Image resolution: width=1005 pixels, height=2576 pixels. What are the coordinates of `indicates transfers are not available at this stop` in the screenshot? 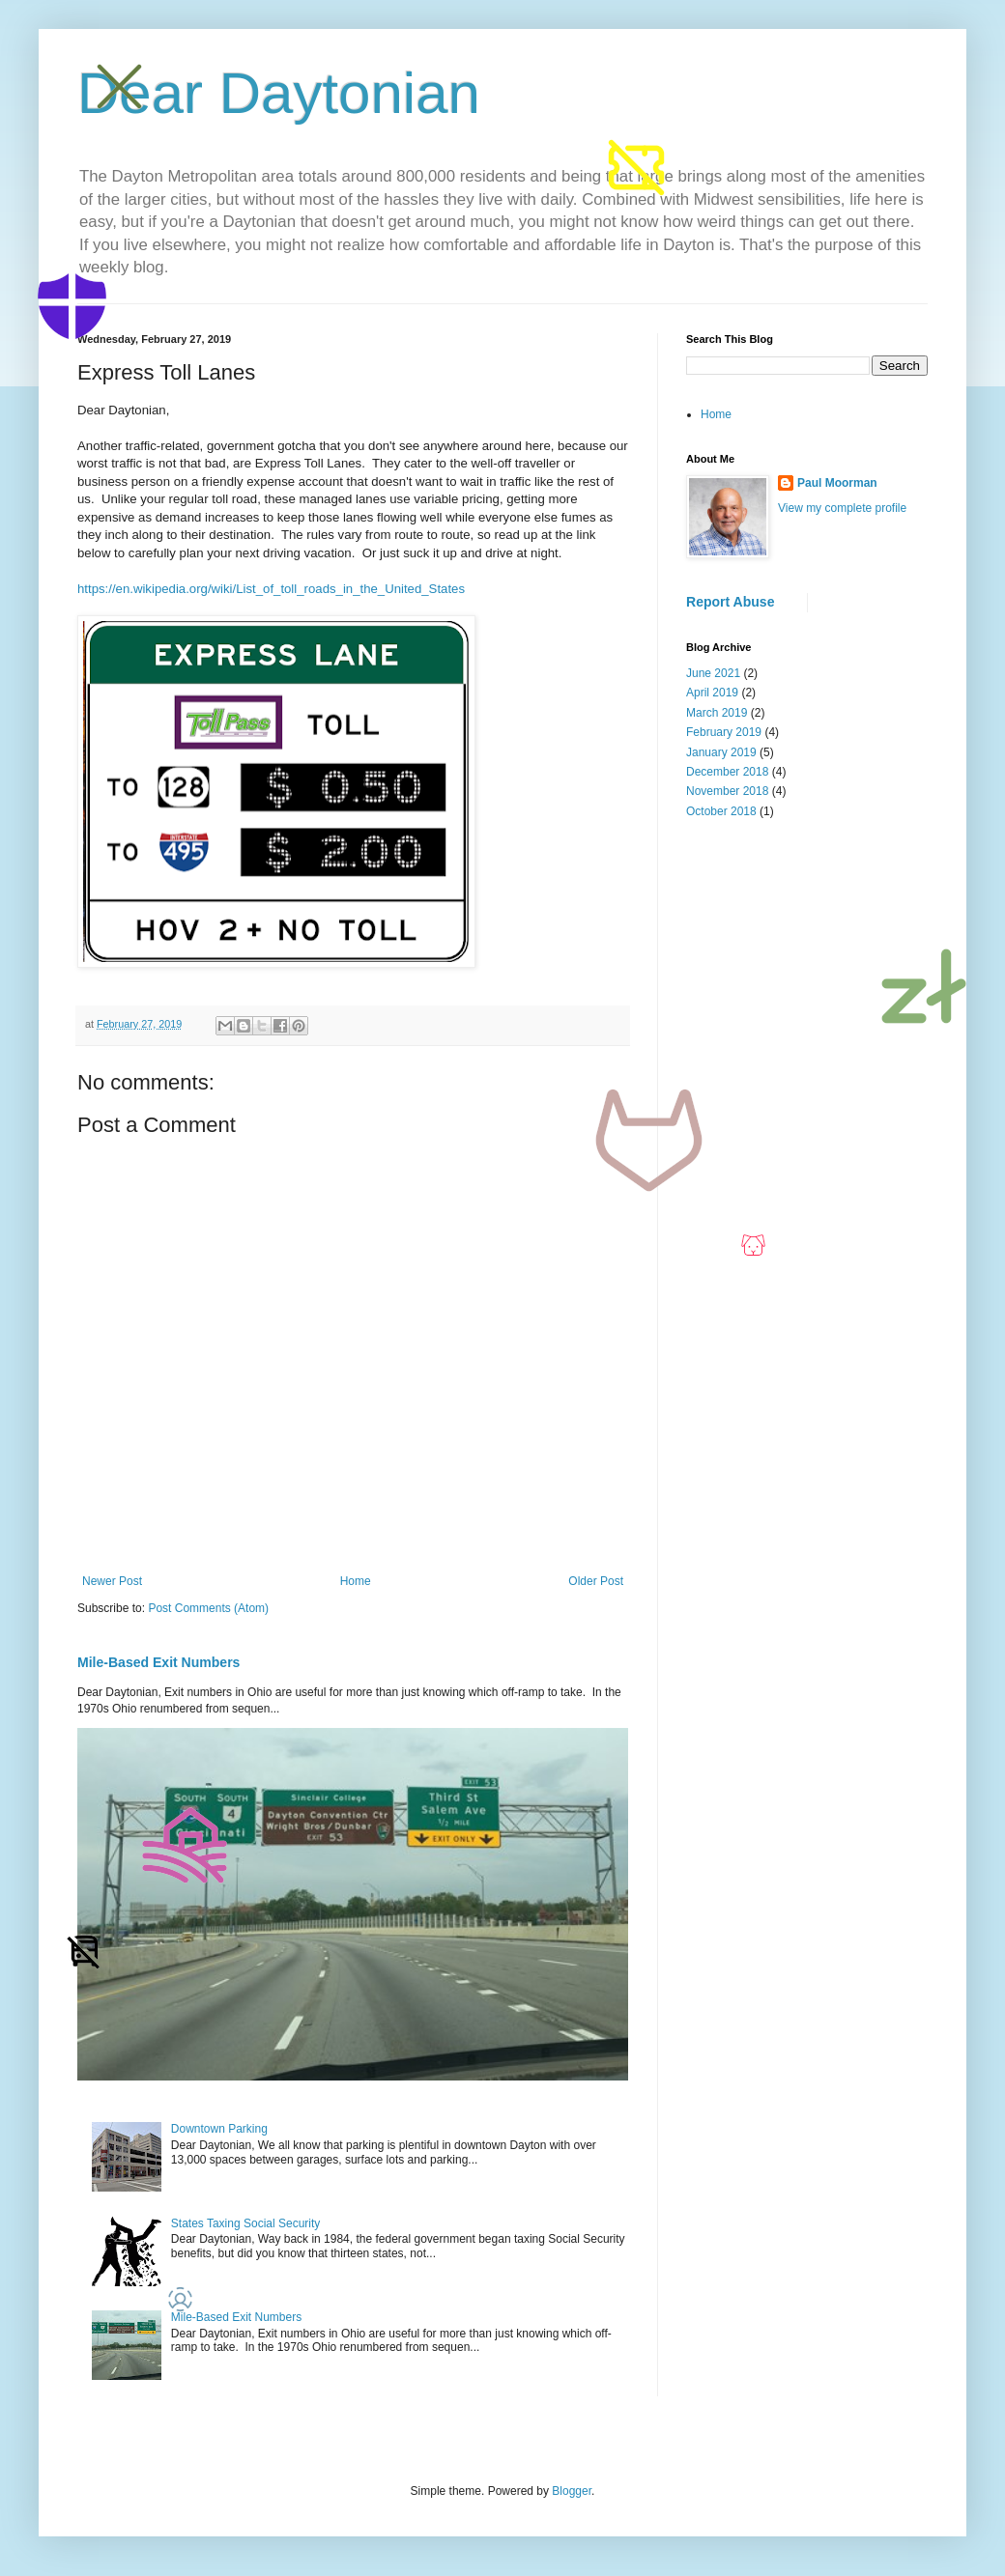 It's located at (84, 1951).